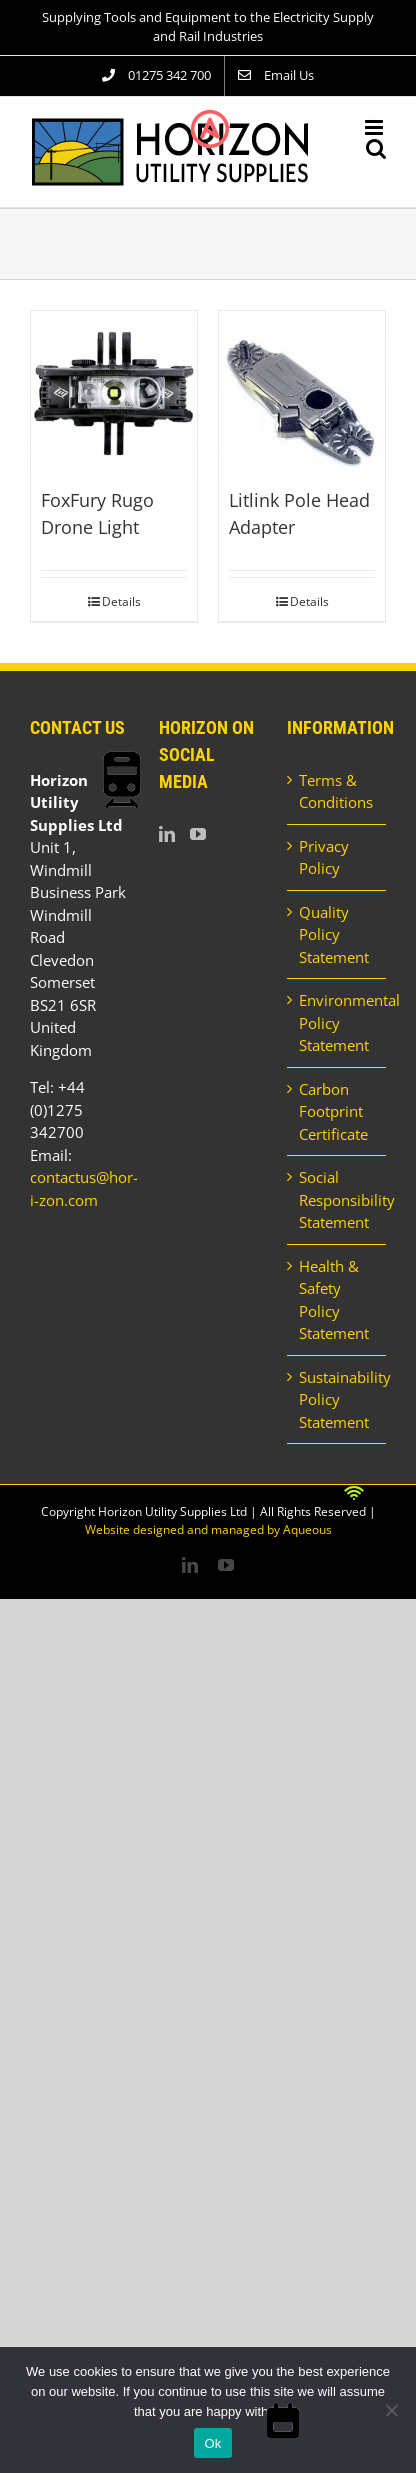  What do you see at coordinates (122, 780) in the screenshot?
I see `view subway or metro transit options` at bounding box center [122, 780].